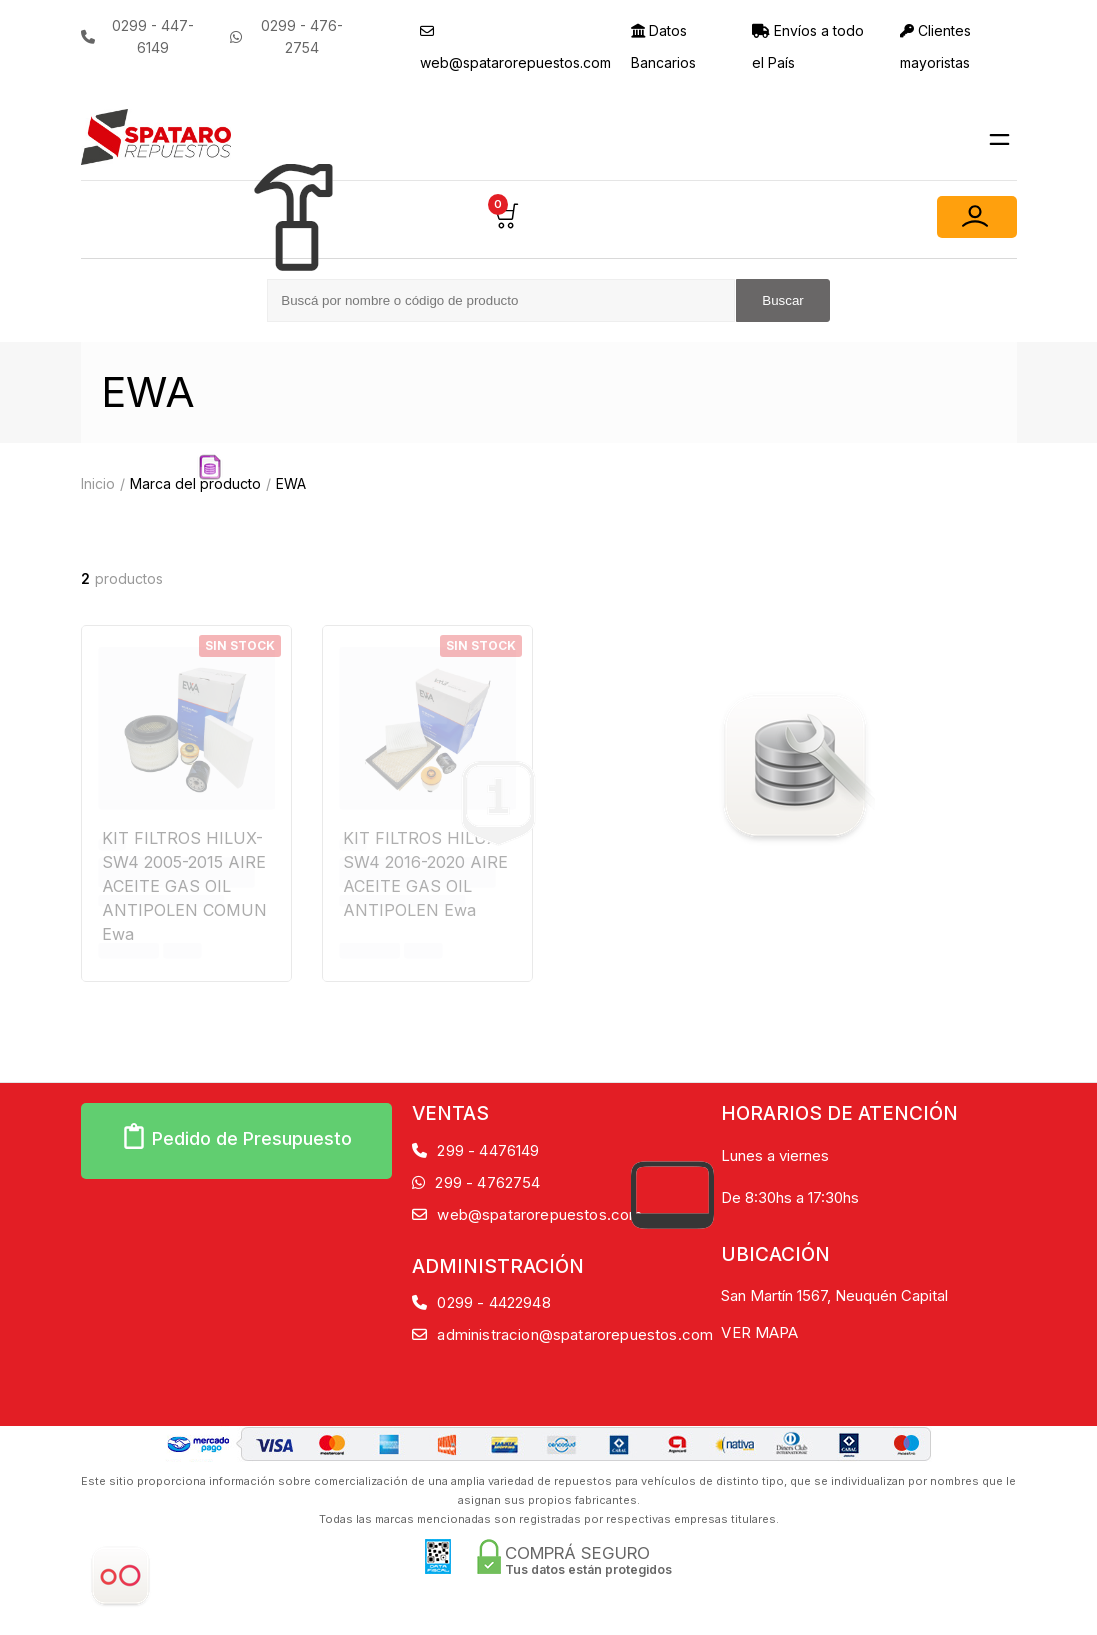  I want to click on open database administration settings, so click(795, 766).